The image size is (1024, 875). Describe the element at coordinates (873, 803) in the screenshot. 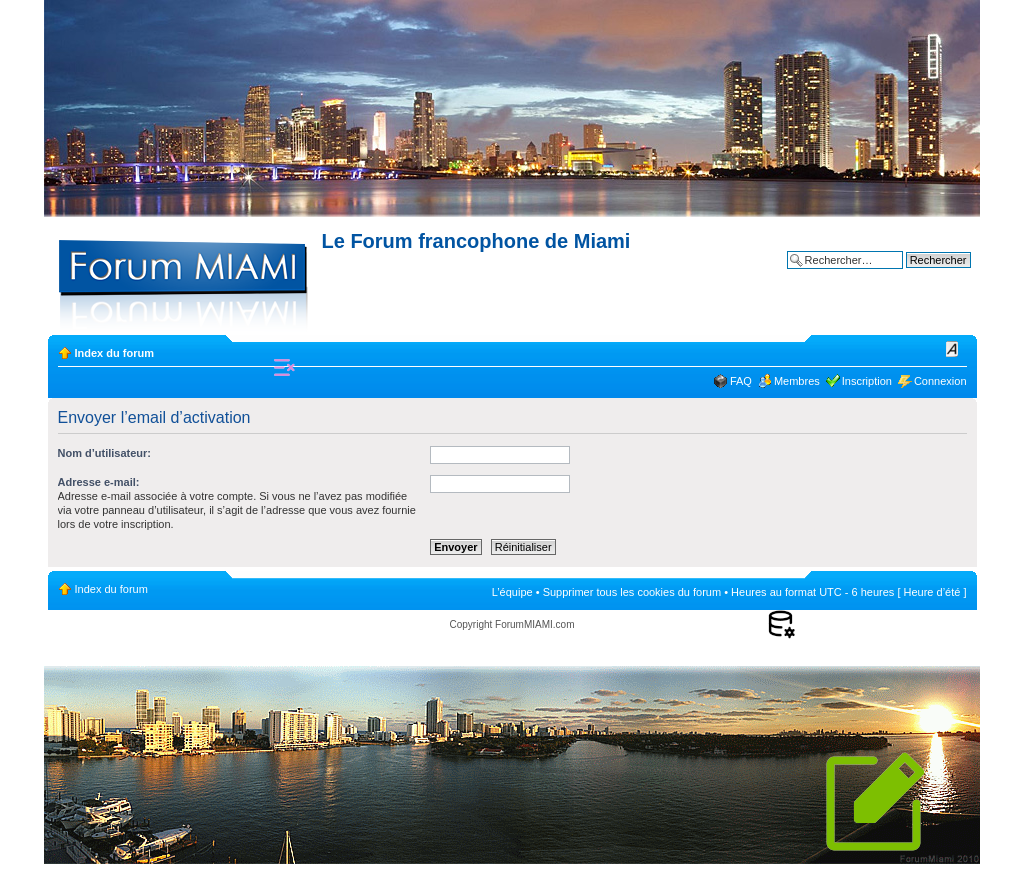

I see `compose a new note` at that location.